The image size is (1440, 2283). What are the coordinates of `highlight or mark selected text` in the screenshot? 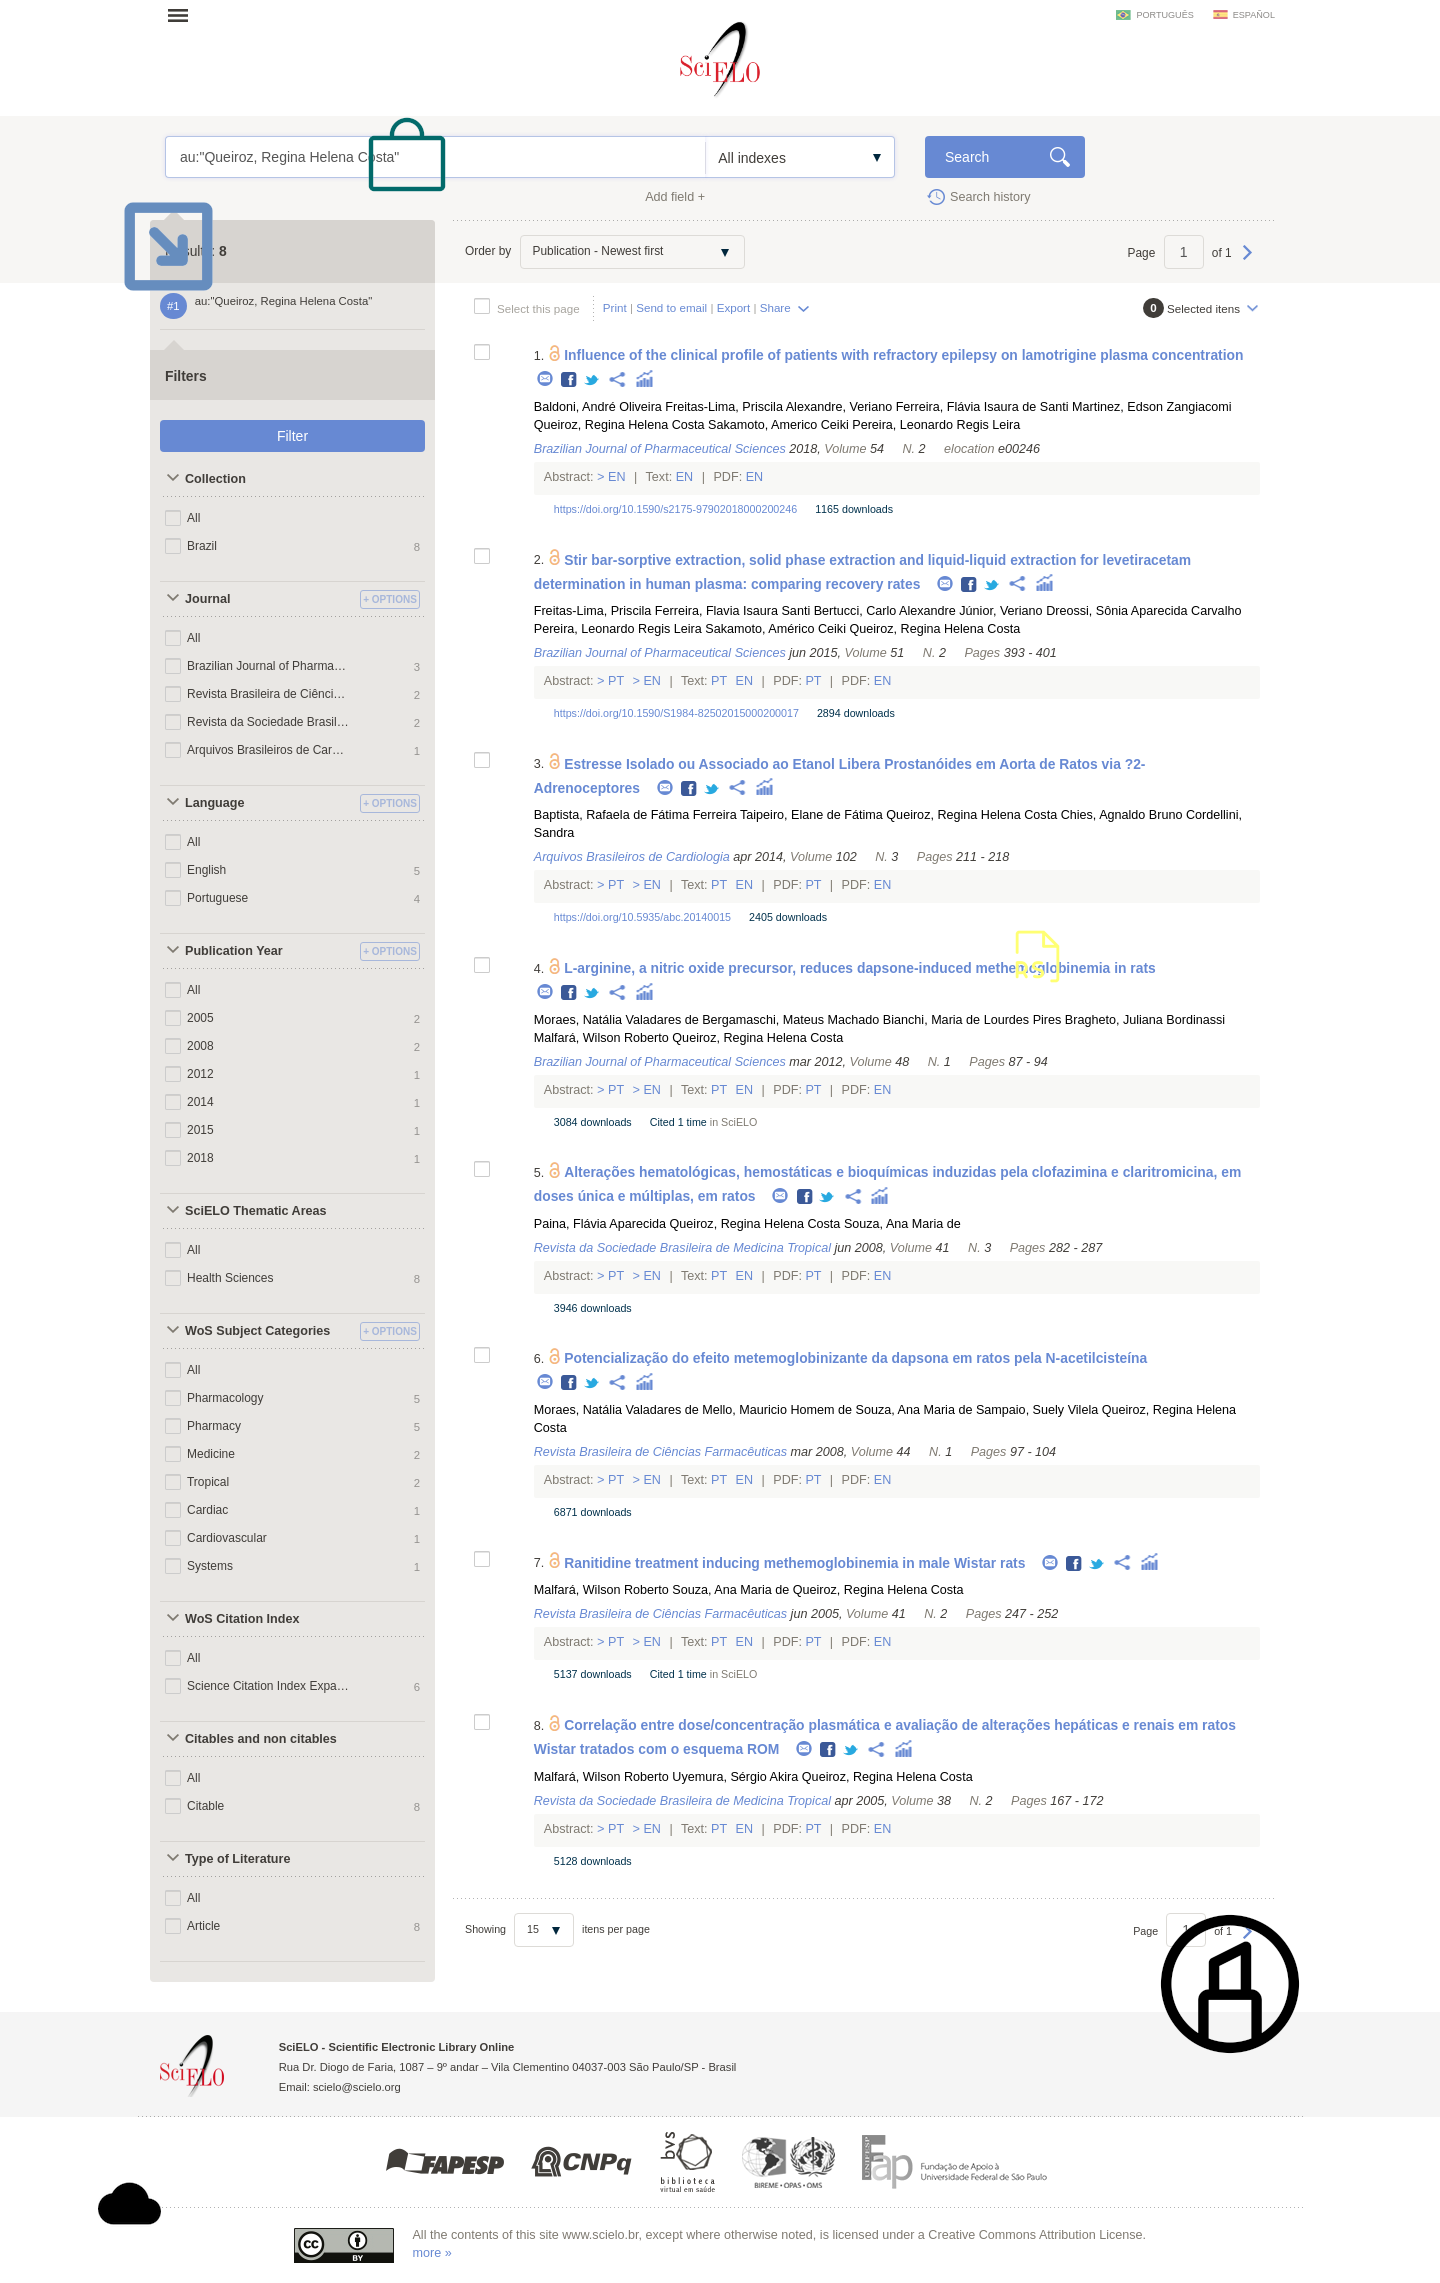 It's located at (1230, 1984).